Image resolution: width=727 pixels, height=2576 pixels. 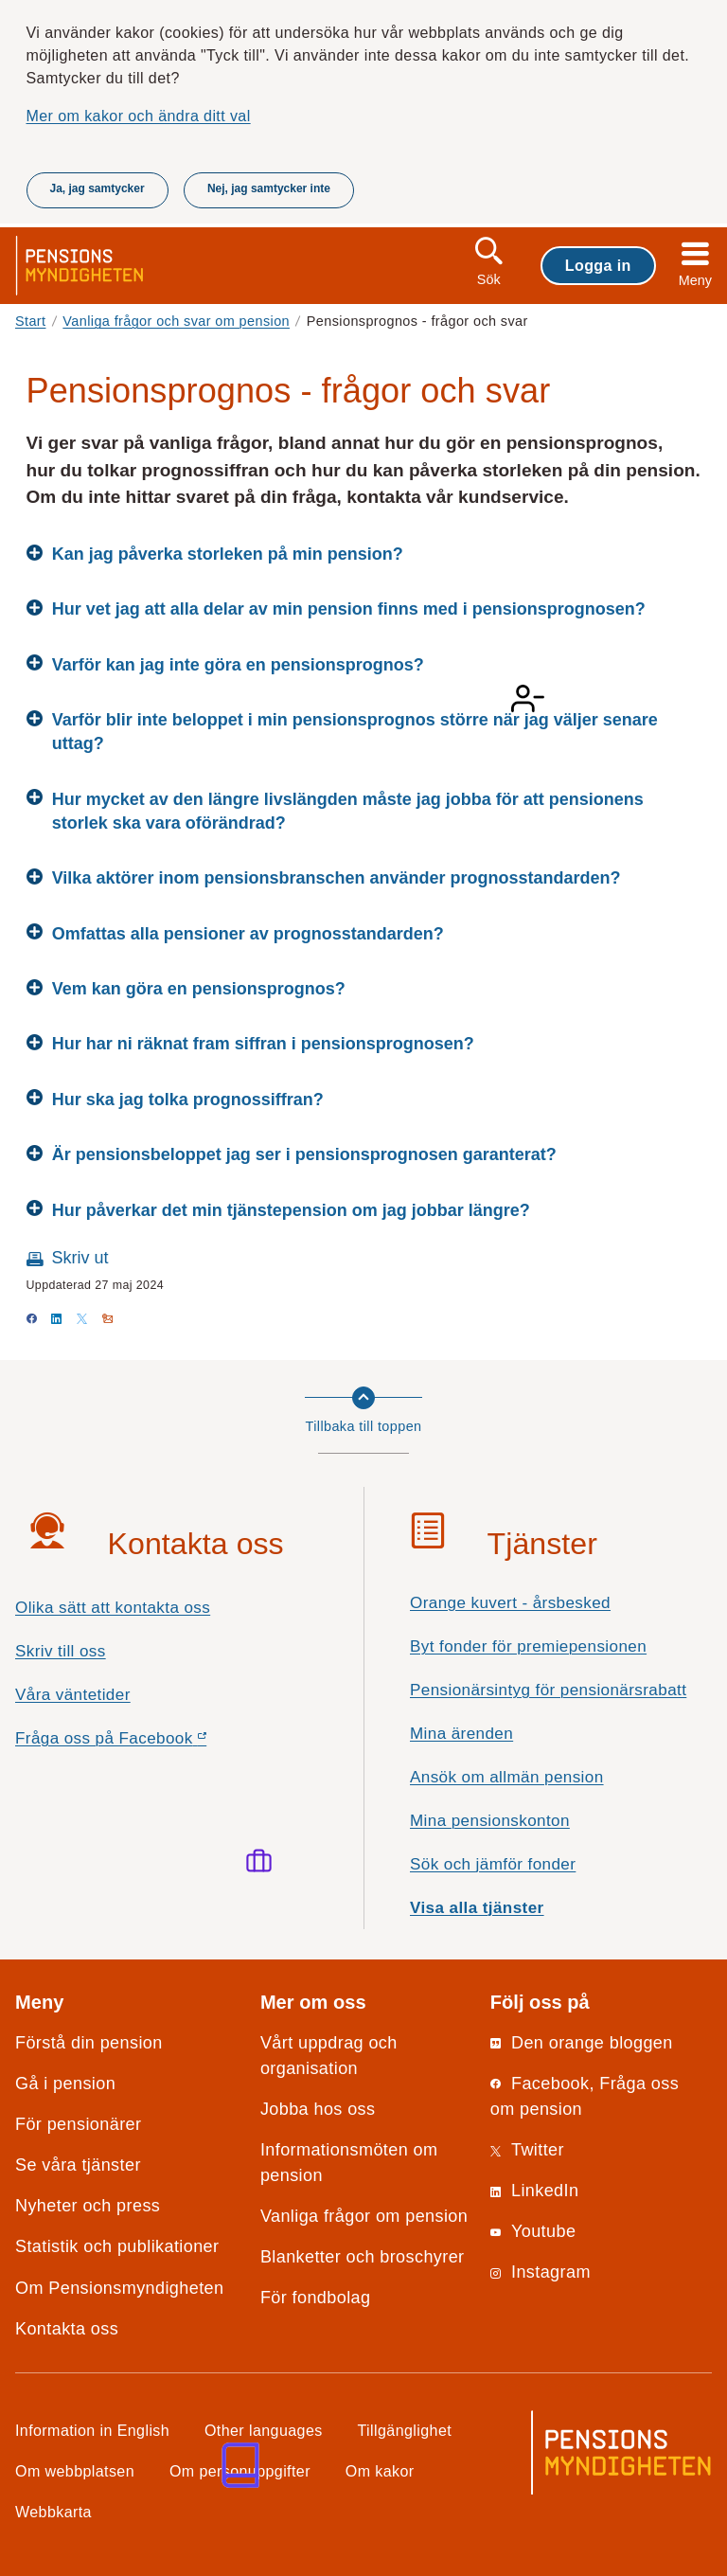 What do you see at coordinates (527, 698) in the screenshot?
I see `remove a user or contact` at bounding box center [527, 698].